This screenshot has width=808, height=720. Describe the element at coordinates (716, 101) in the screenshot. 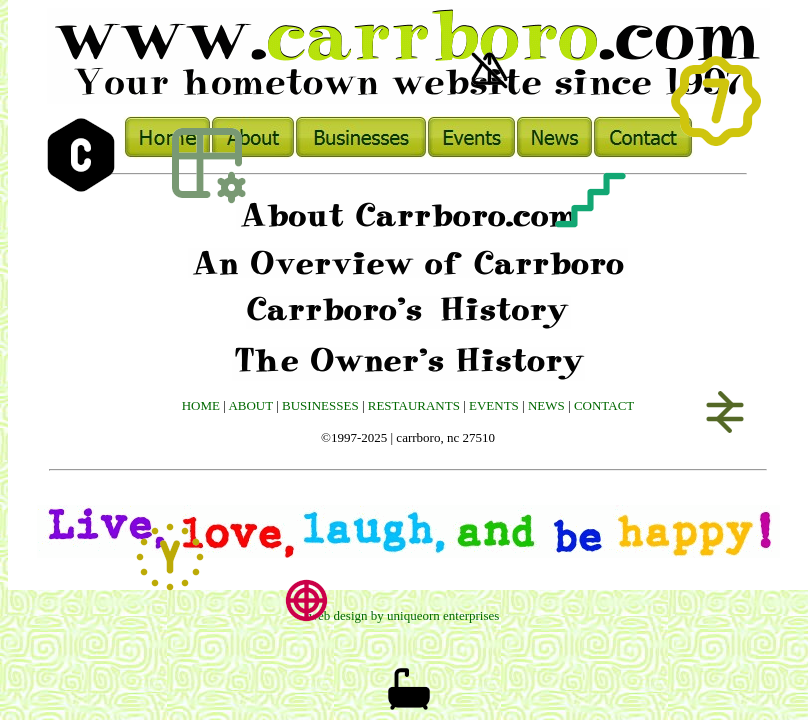

I see `indicates rank or position number 7` at that location.